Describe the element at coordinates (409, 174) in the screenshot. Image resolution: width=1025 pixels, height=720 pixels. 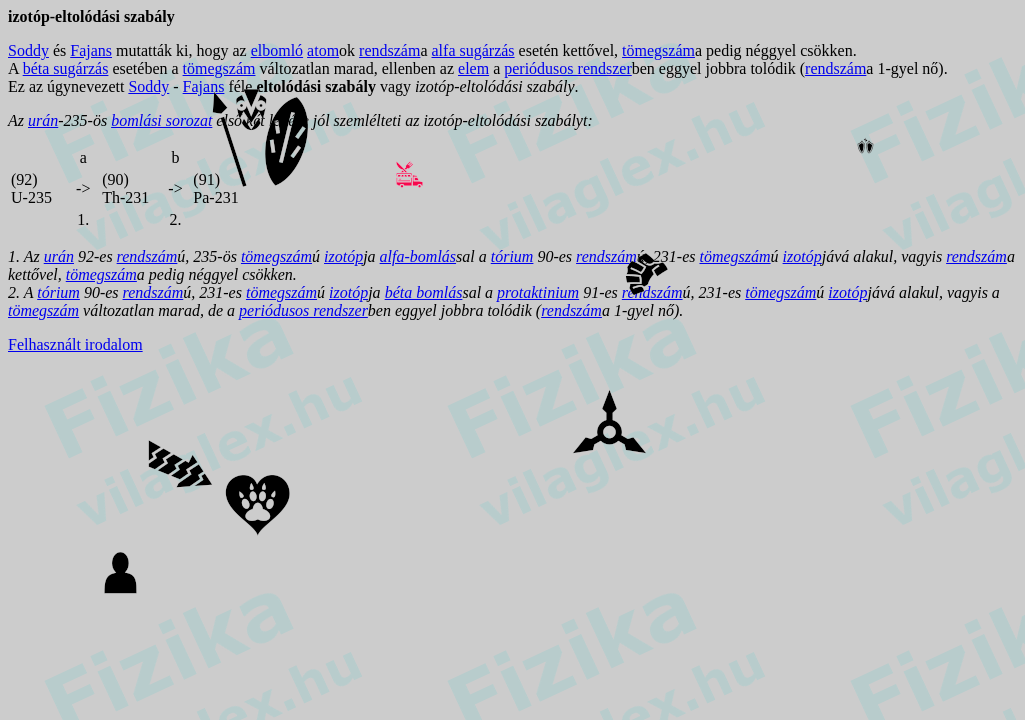
I see `find nearby food trucks` at that location.